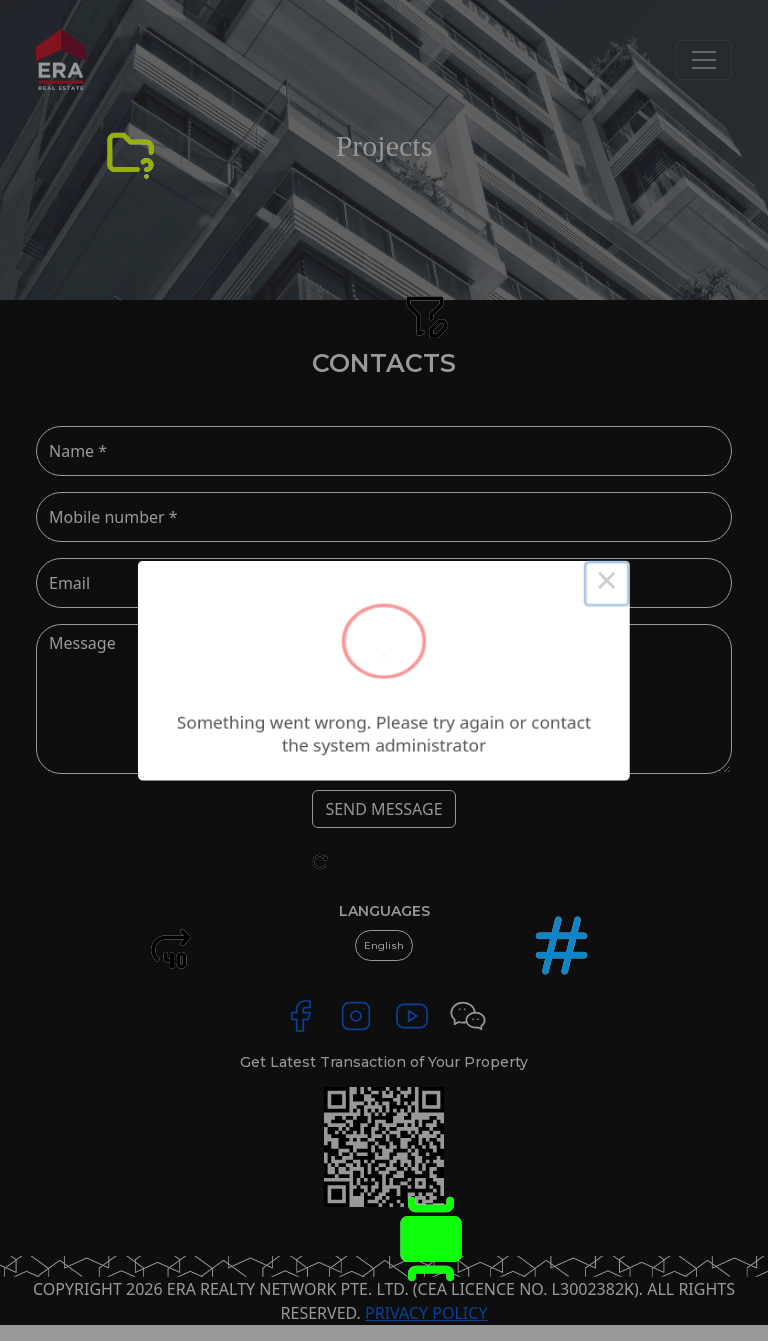  I want to click on edit filter settings, so click(425, 315).